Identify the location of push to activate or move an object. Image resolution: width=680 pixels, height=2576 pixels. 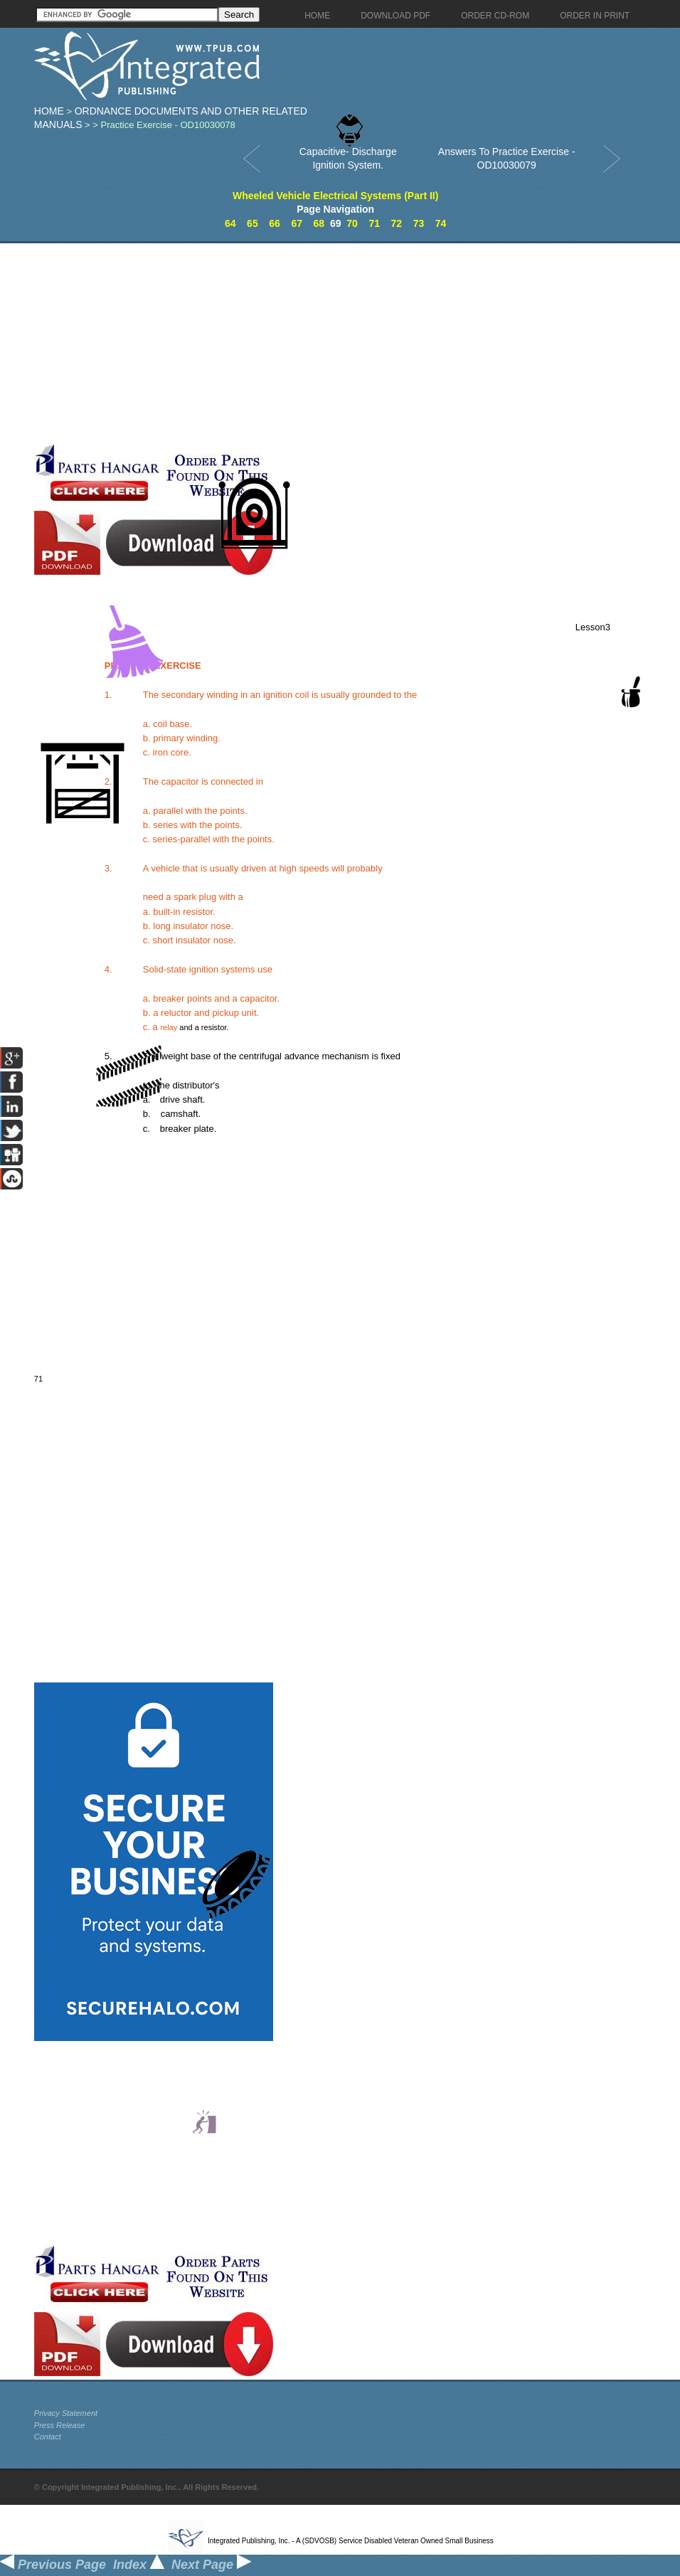
(204, 2121).